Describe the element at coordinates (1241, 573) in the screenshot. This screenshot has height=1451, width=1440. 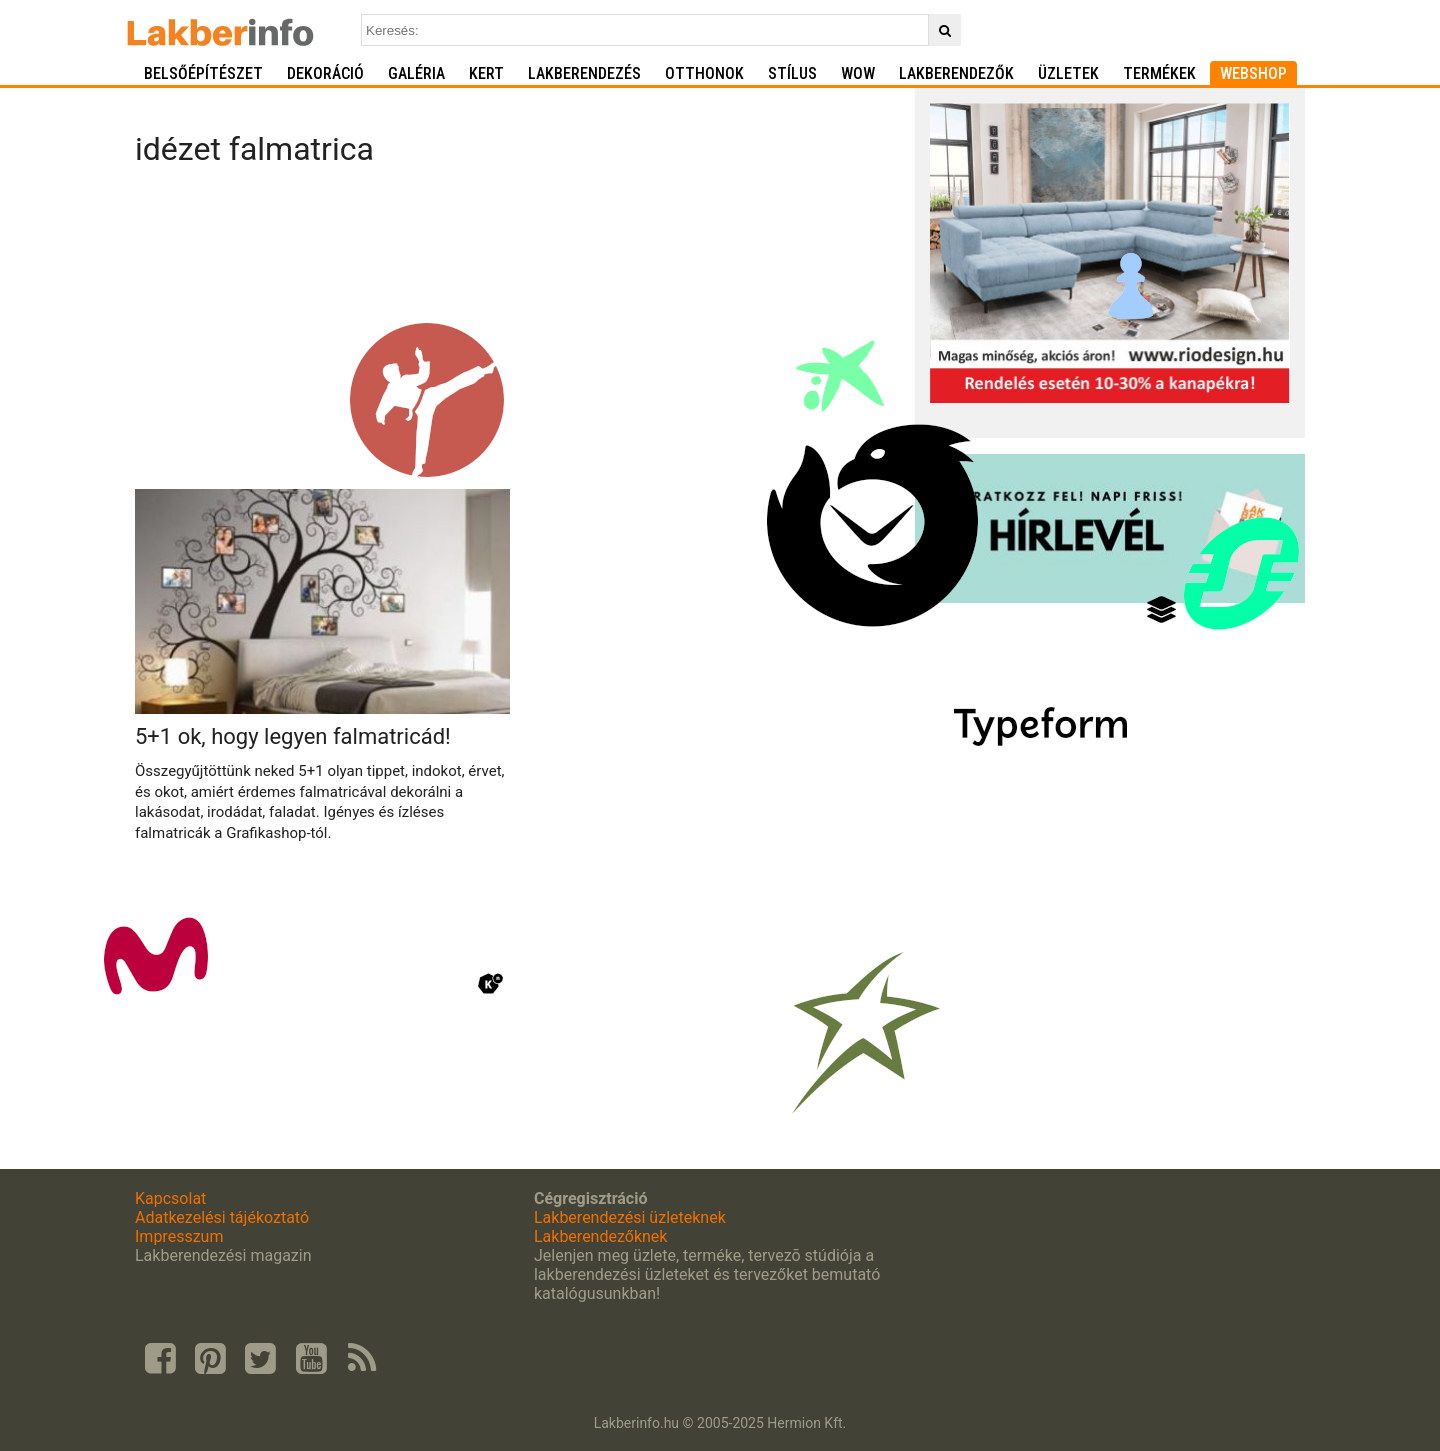
I see `Schneider Electric company logo` at that location.